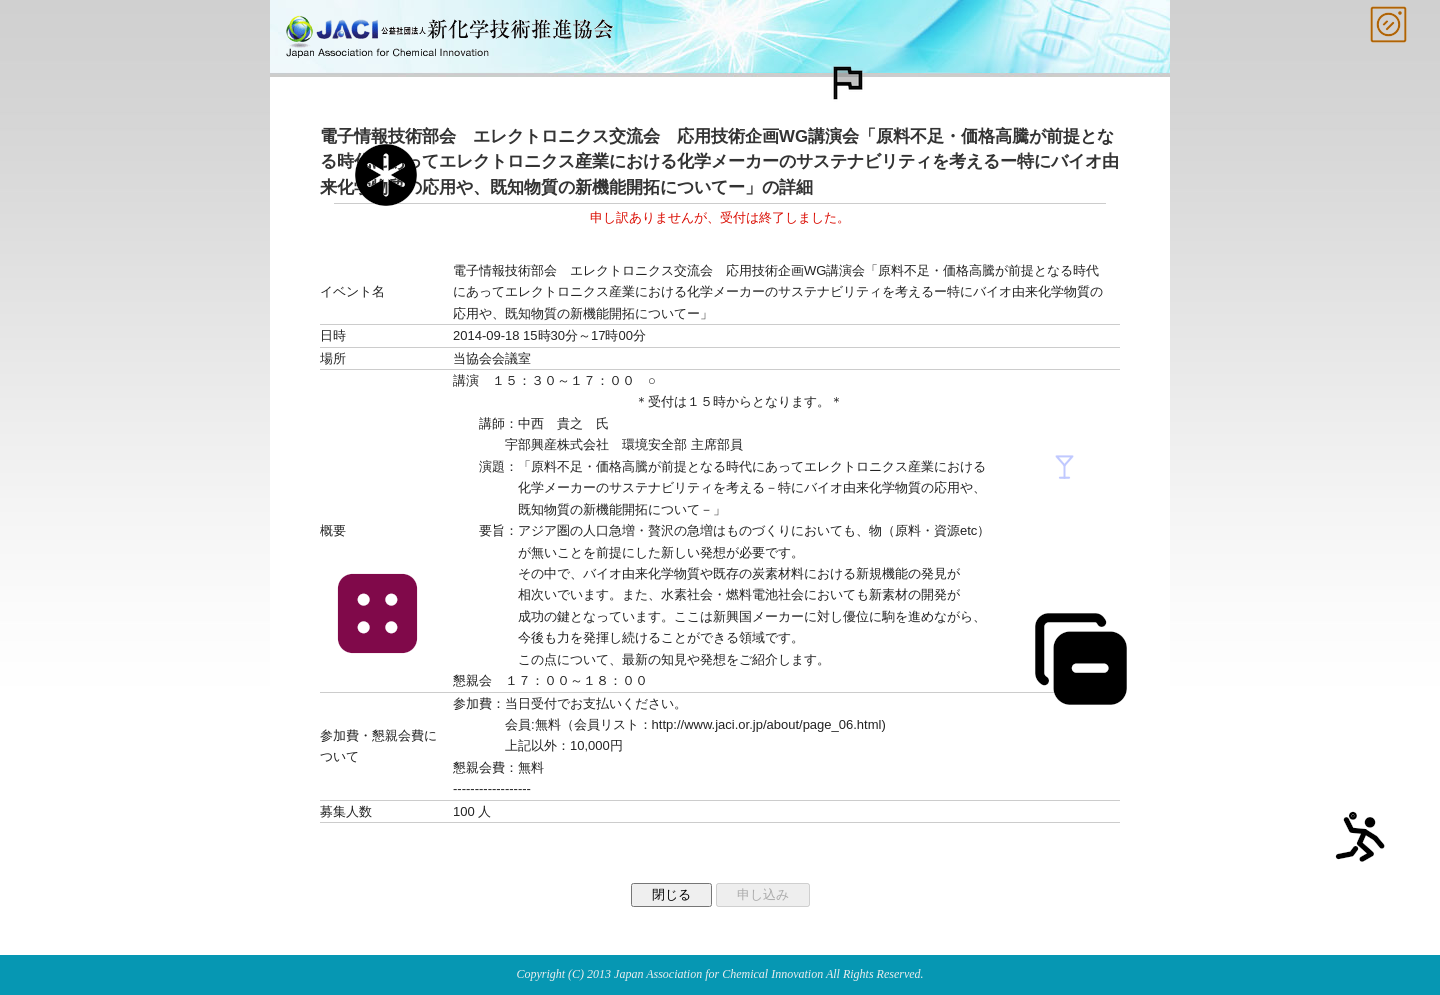 The height and width of the screenshot is (995, 1440). What do you see at coordinates (1064, 466) in the screenshot?
I see `browse cocktail or drink recipes` at bounding box center [1064, 466].